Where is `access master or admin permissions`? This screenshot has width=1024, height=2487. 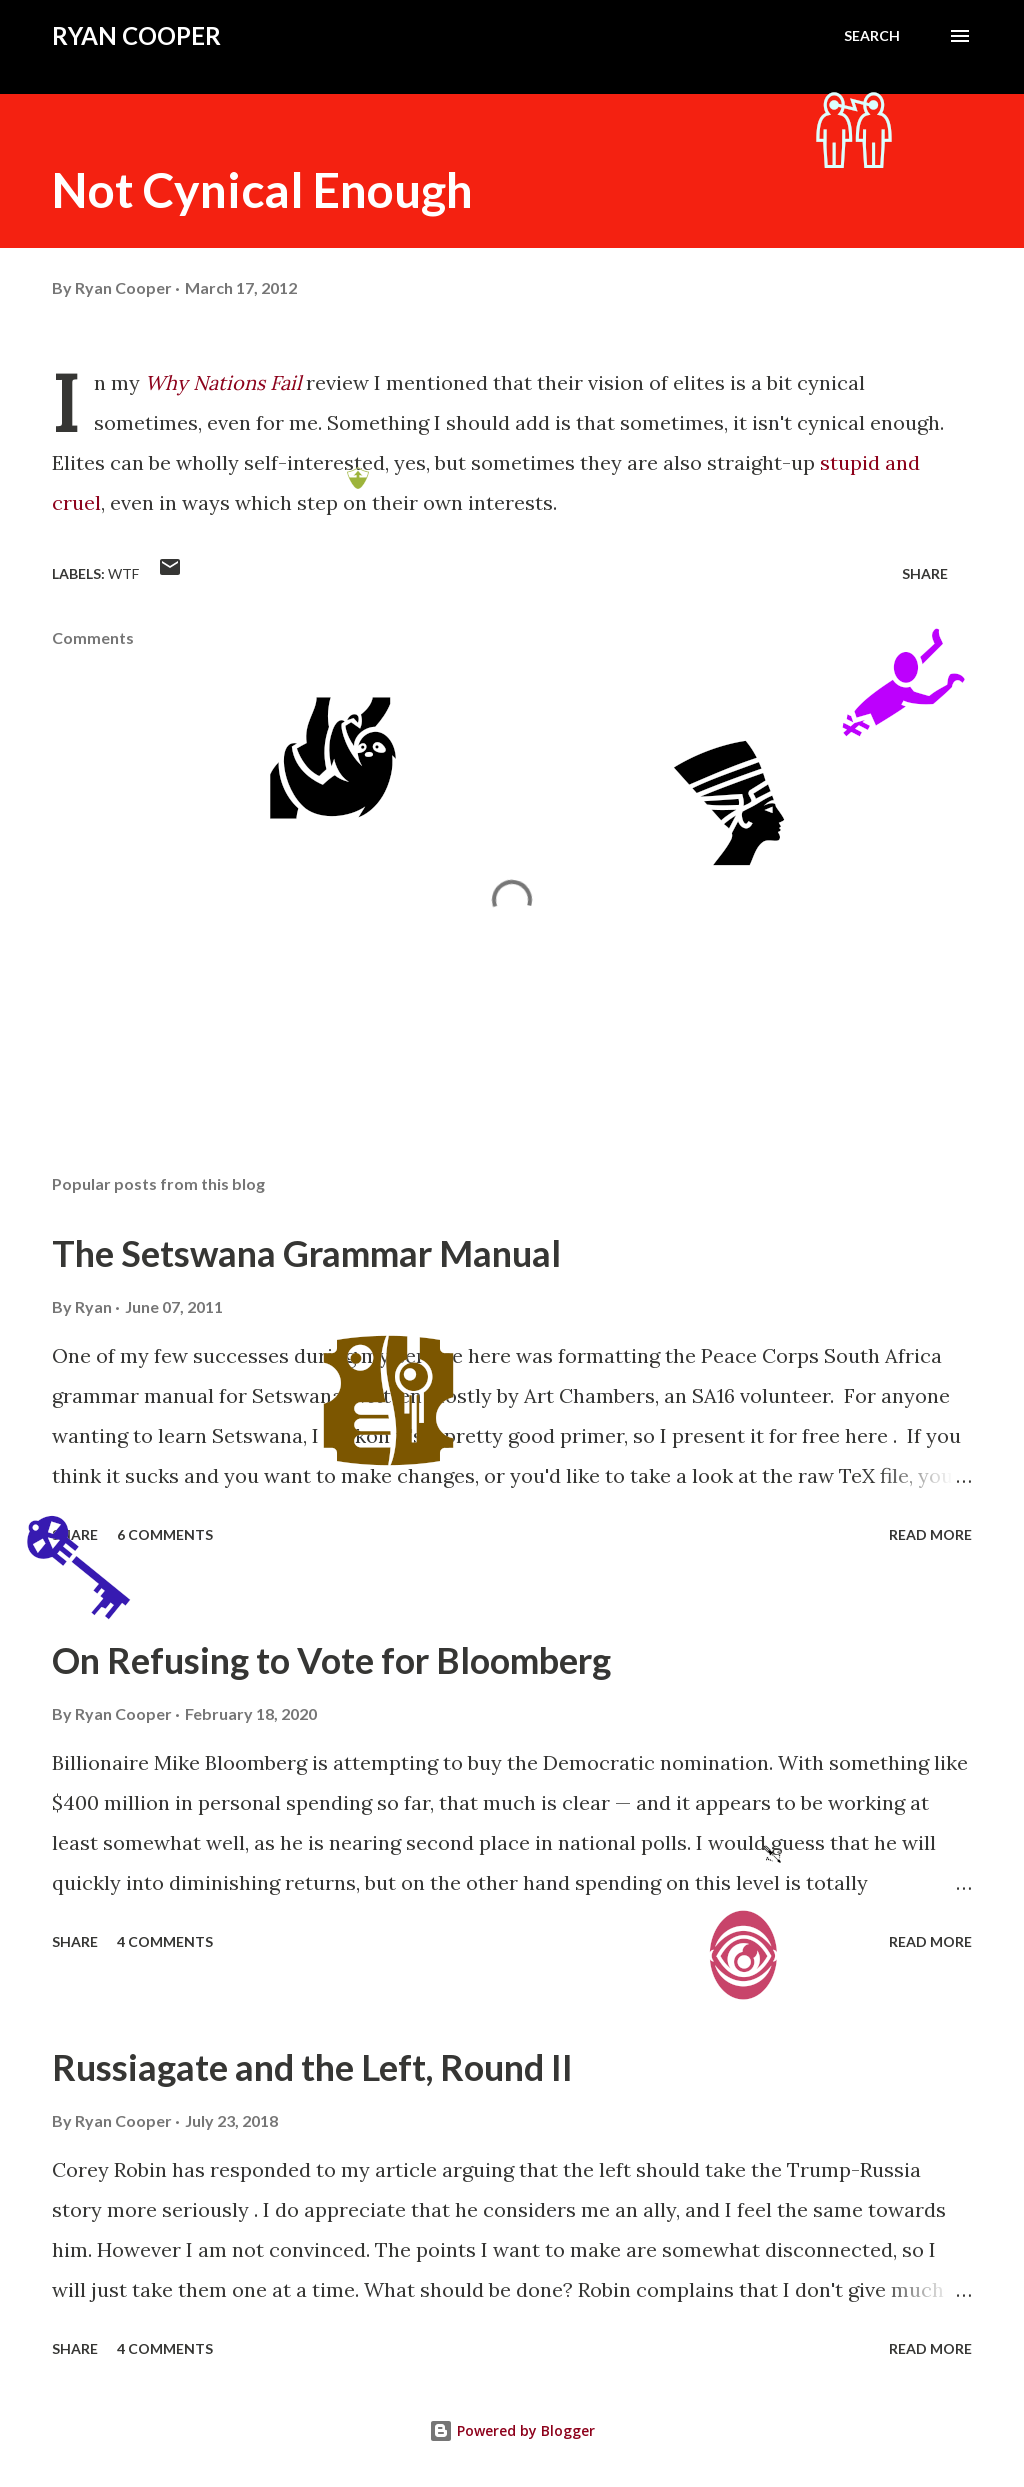 access master or admin permissions is located at coordinates (78, 1567).